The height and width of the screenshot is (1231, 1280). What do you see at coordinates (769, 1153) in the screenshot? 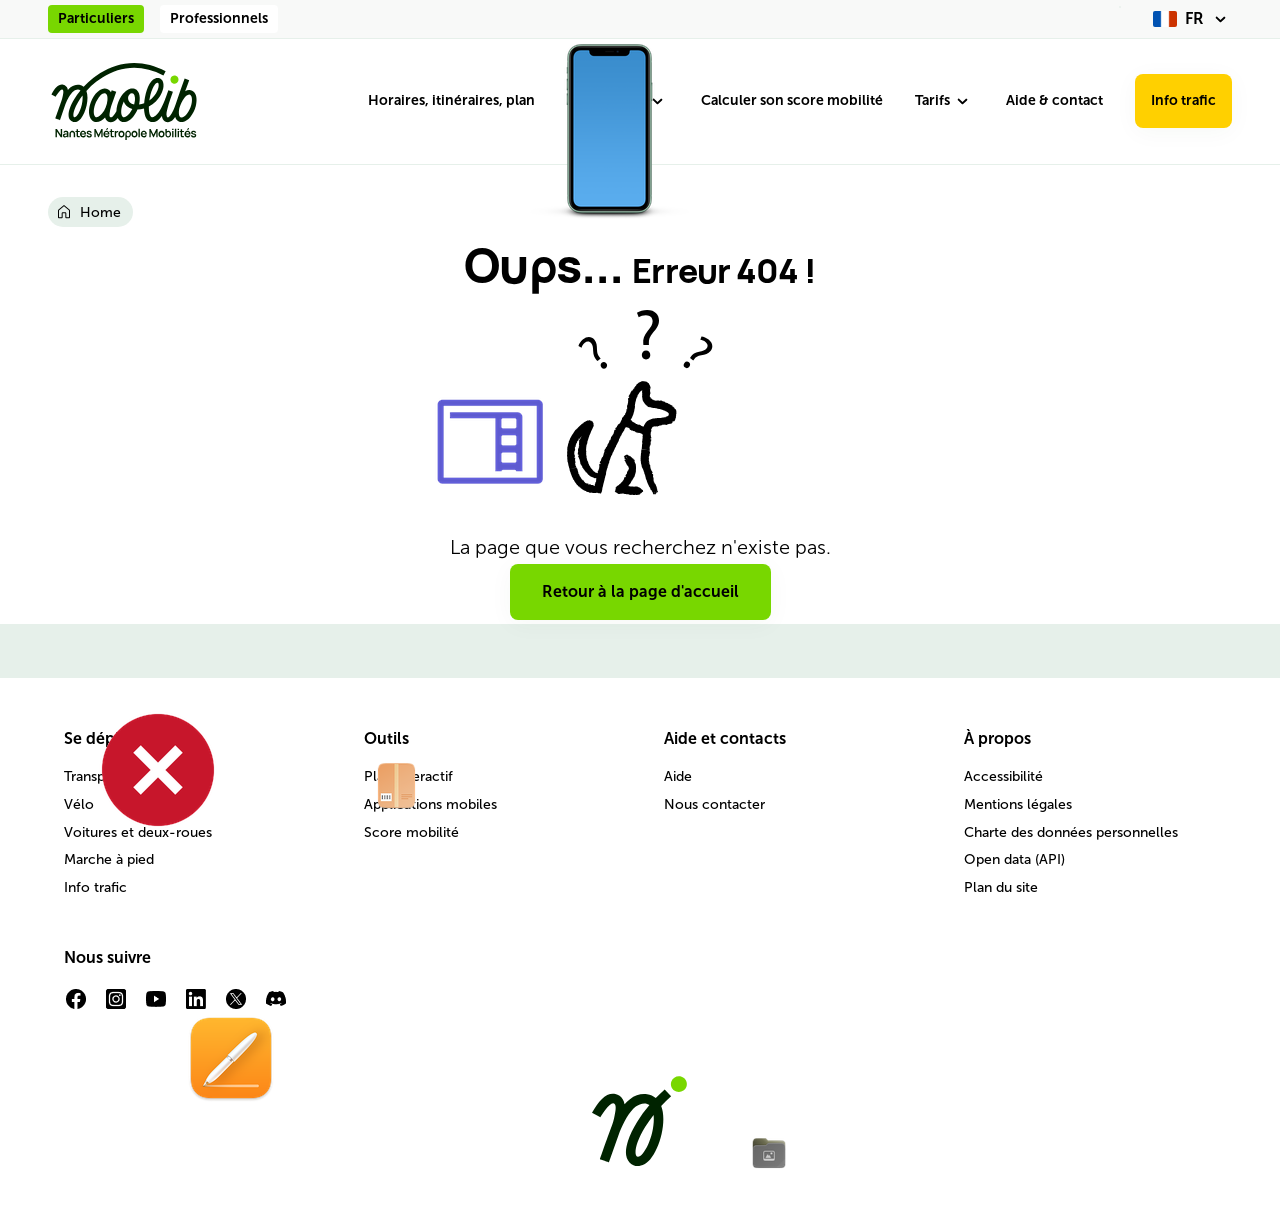
I see `open your pictures folder` at bounding box center [769, 1153].